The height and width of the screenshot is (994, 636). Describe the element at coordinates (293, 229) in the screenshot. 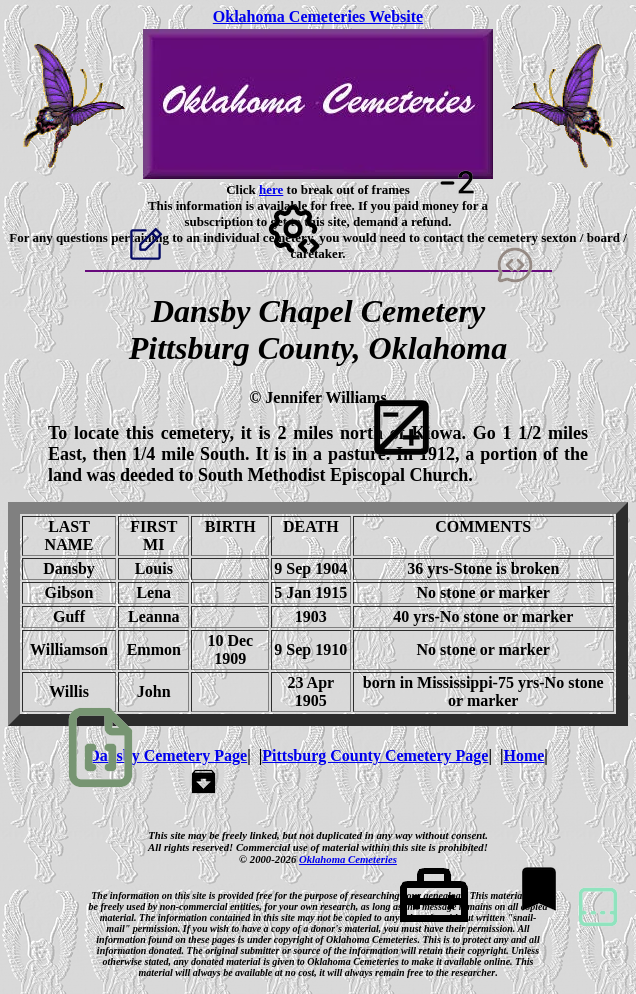

I see `access developer or code settings` at that location.